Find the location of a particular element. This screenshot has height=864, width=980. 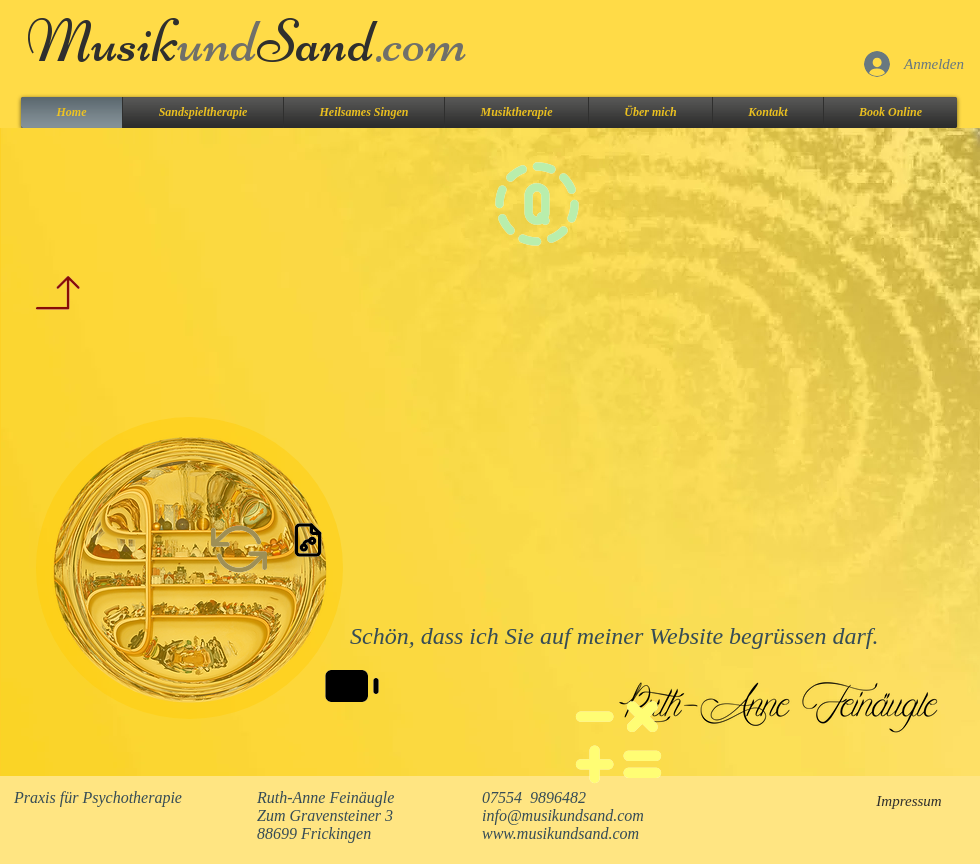

open a vector graphics file is located at coordinates (308, 540).